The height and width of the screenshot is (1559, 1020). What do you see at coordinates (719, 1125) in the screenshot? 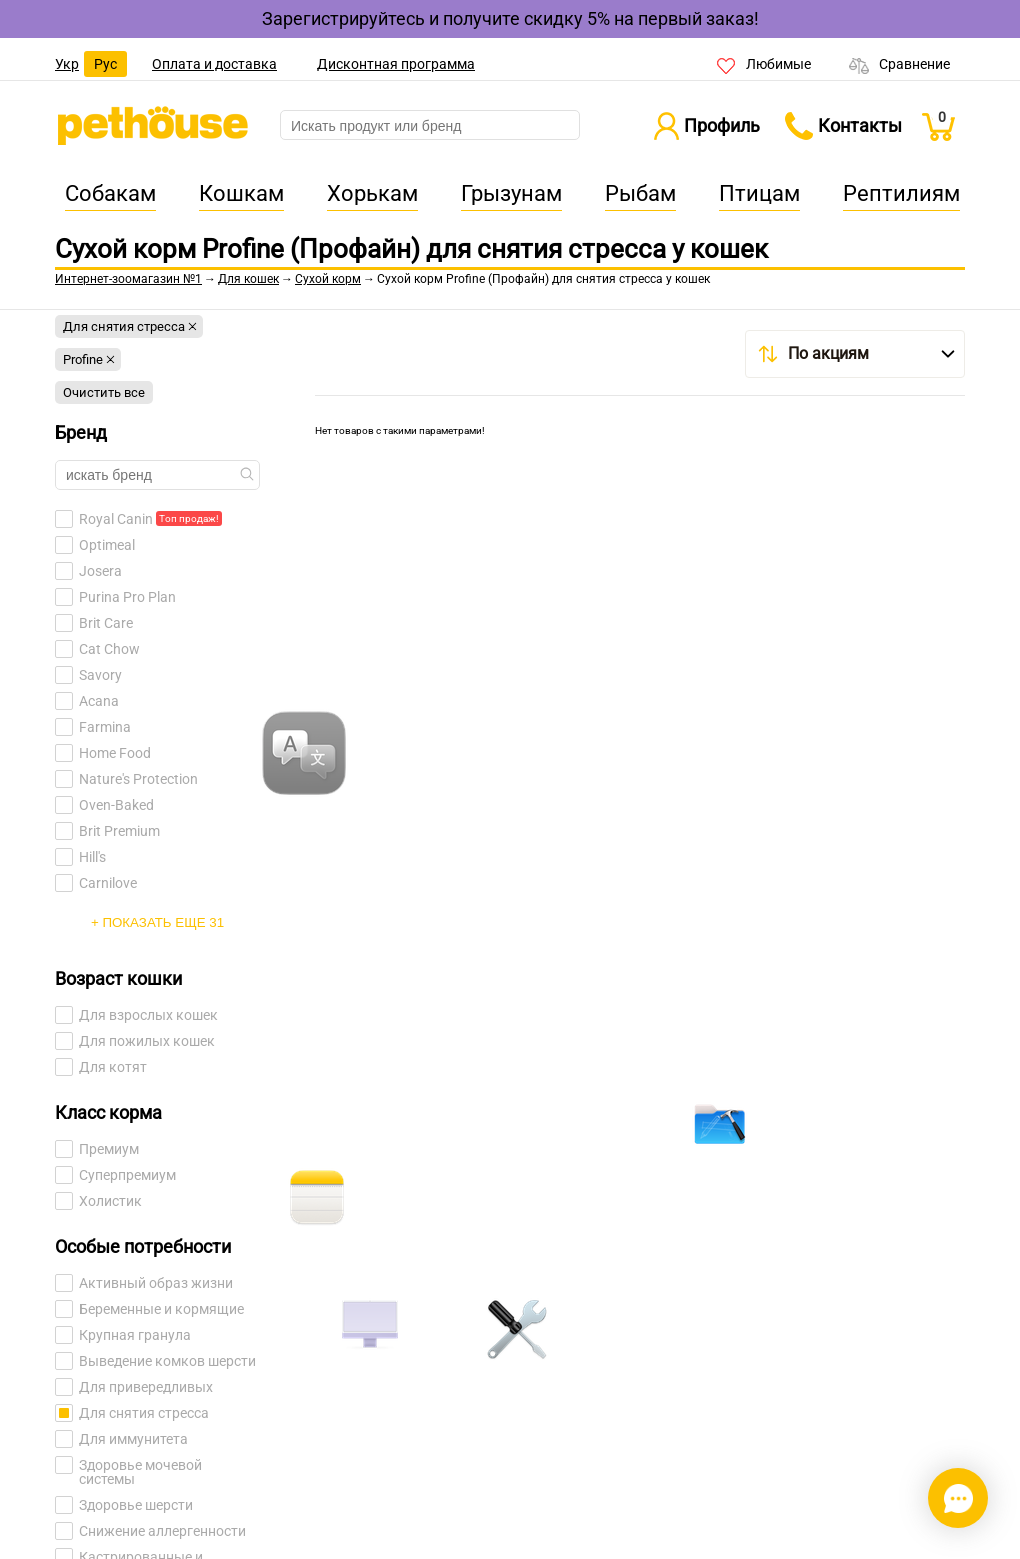
I see `open xcode projects folder` at bounding box center [719, 1125].